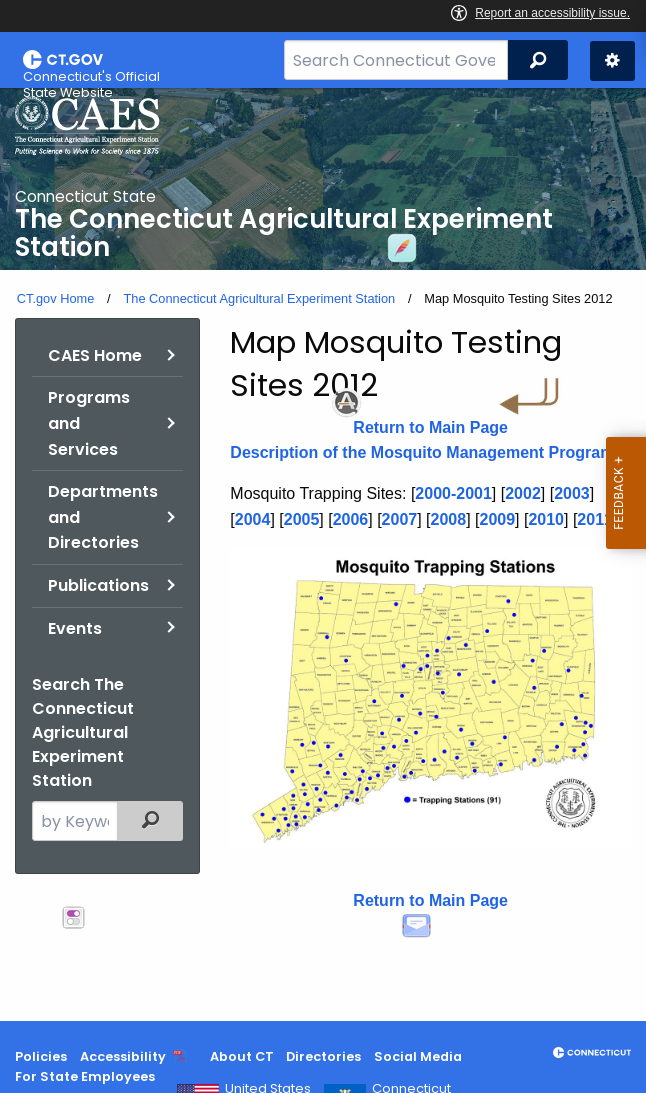 The width and height of the screenshot is (646, 1093). I want to click on launch apache jmeter application, so click(402, 248).